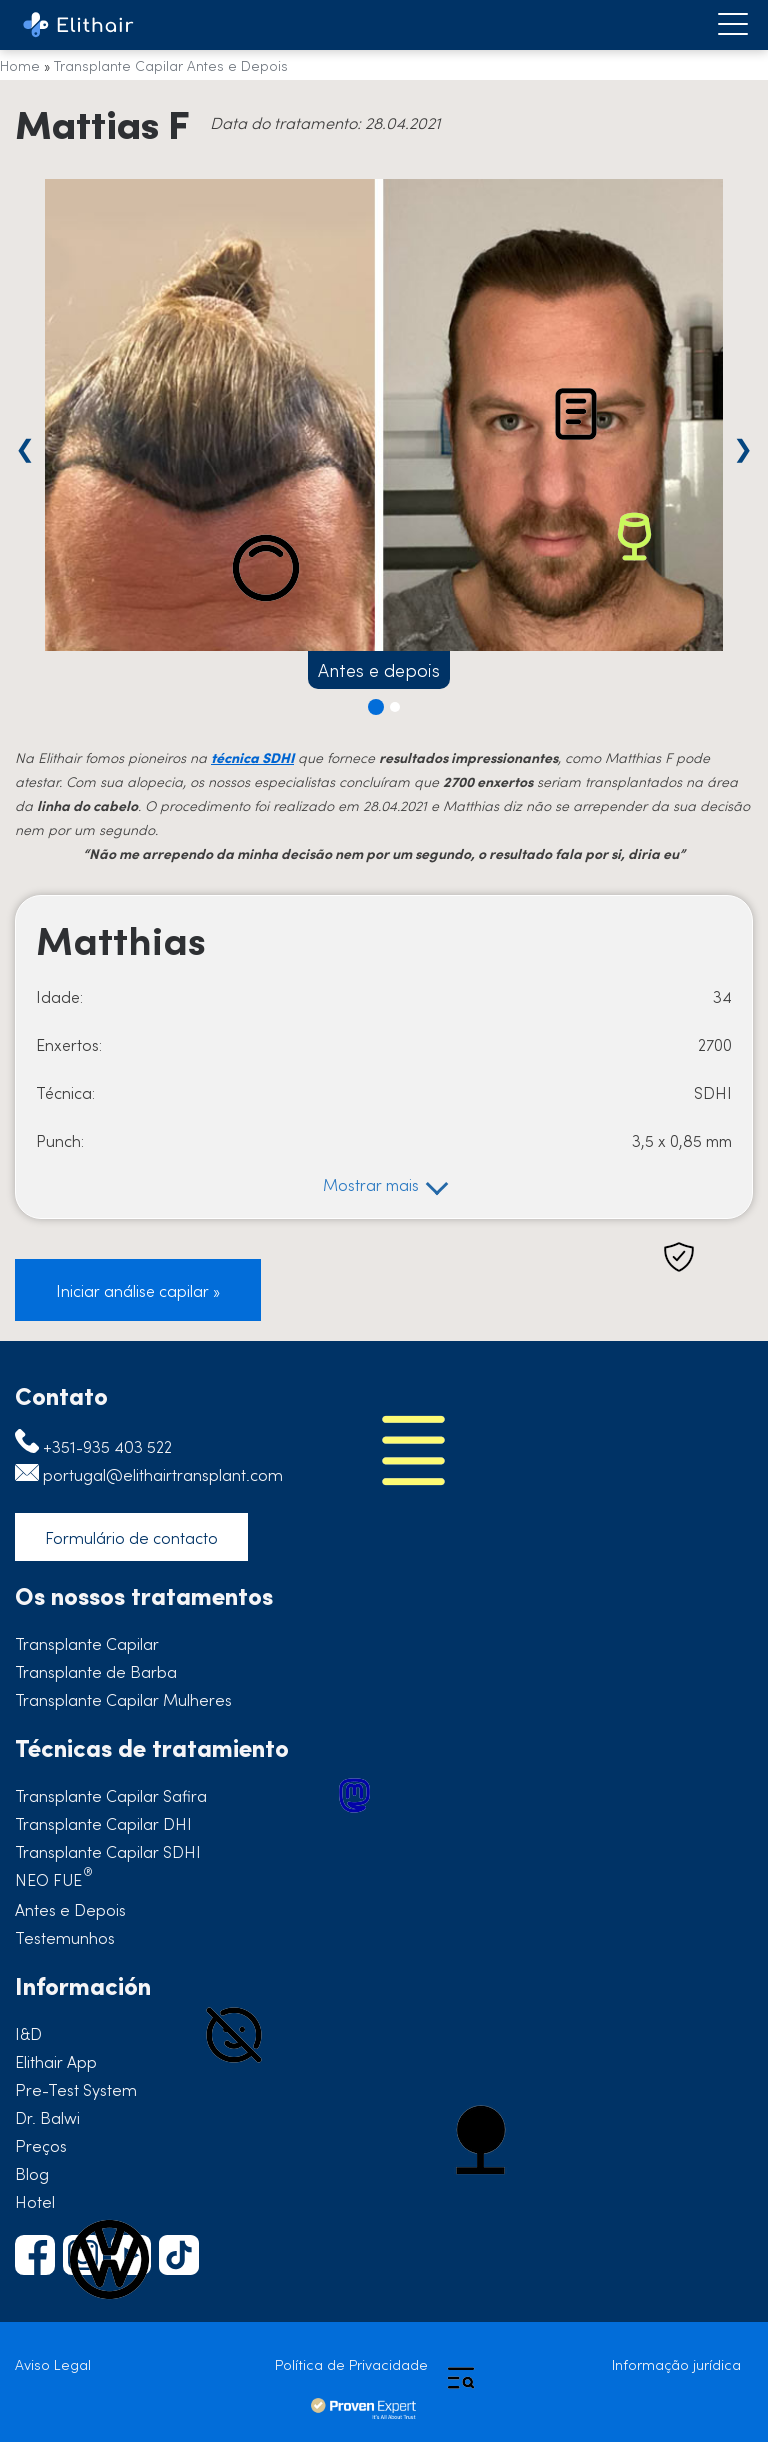 The height and width of the screenshot is (2442, 768). I want to click on disable mood or emotion tracking, so click(234, 2035).